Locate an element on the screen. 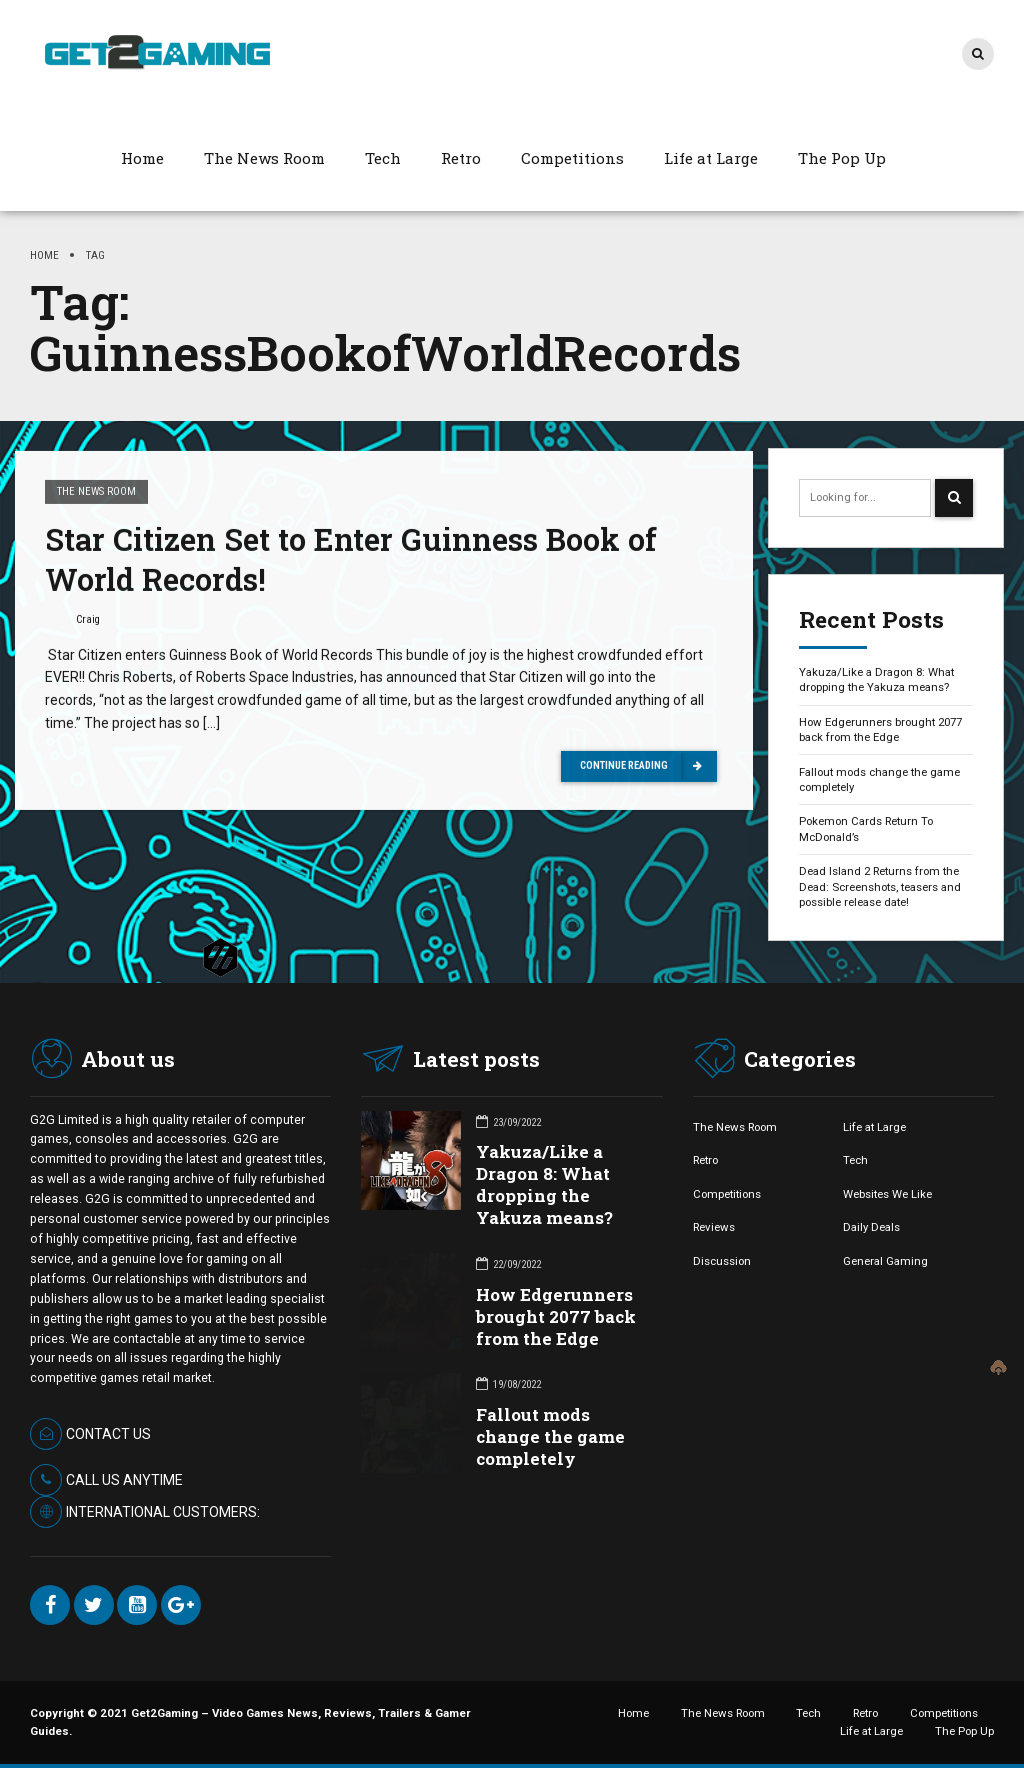 This screenshot has height=1768, width=1024. upload file to cloud storage is located at coordinates (998, 1367).